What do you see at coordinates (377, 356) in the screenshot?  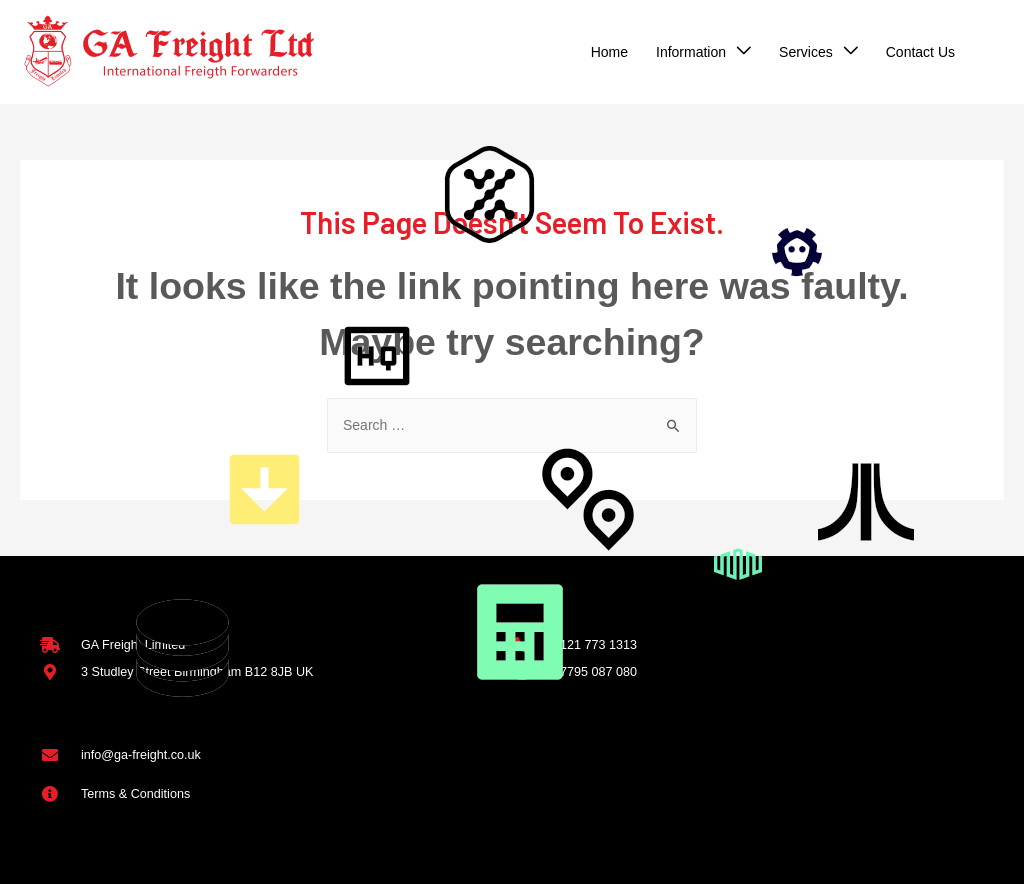 I see `indicates high quality media or streaming option` at bounding box center [377, 356].